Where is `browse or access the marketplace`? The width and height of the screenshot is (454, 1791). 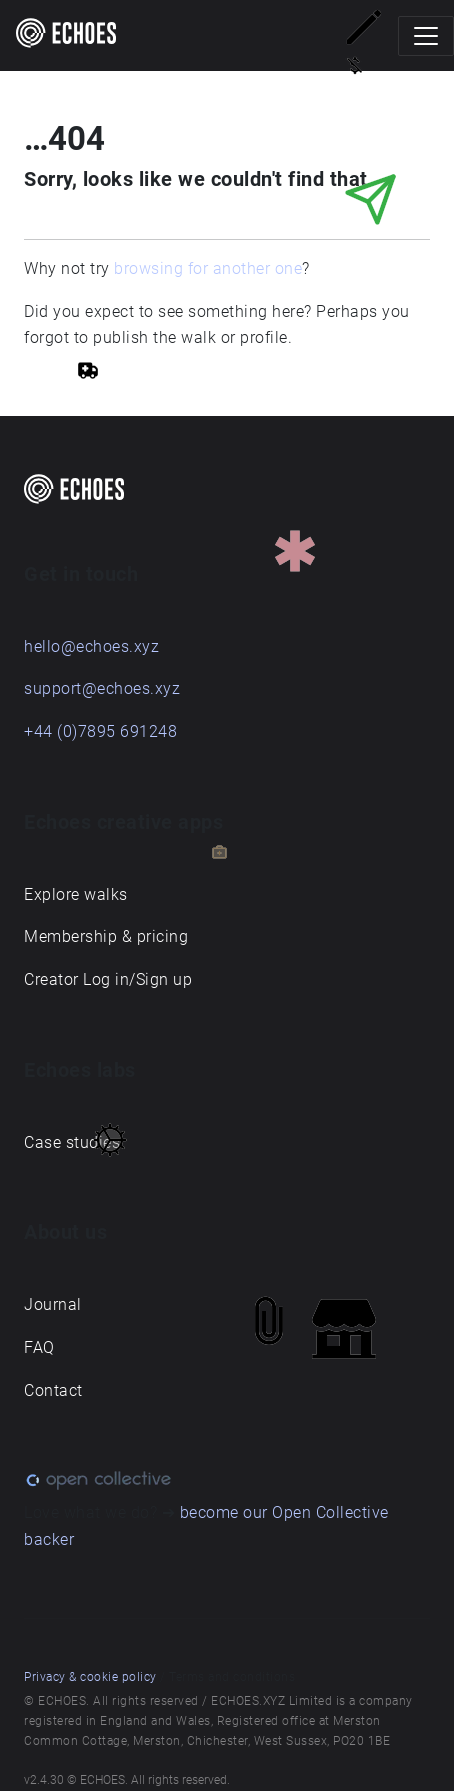
browse or access the marketplace is located at coordinates (344, 1329).